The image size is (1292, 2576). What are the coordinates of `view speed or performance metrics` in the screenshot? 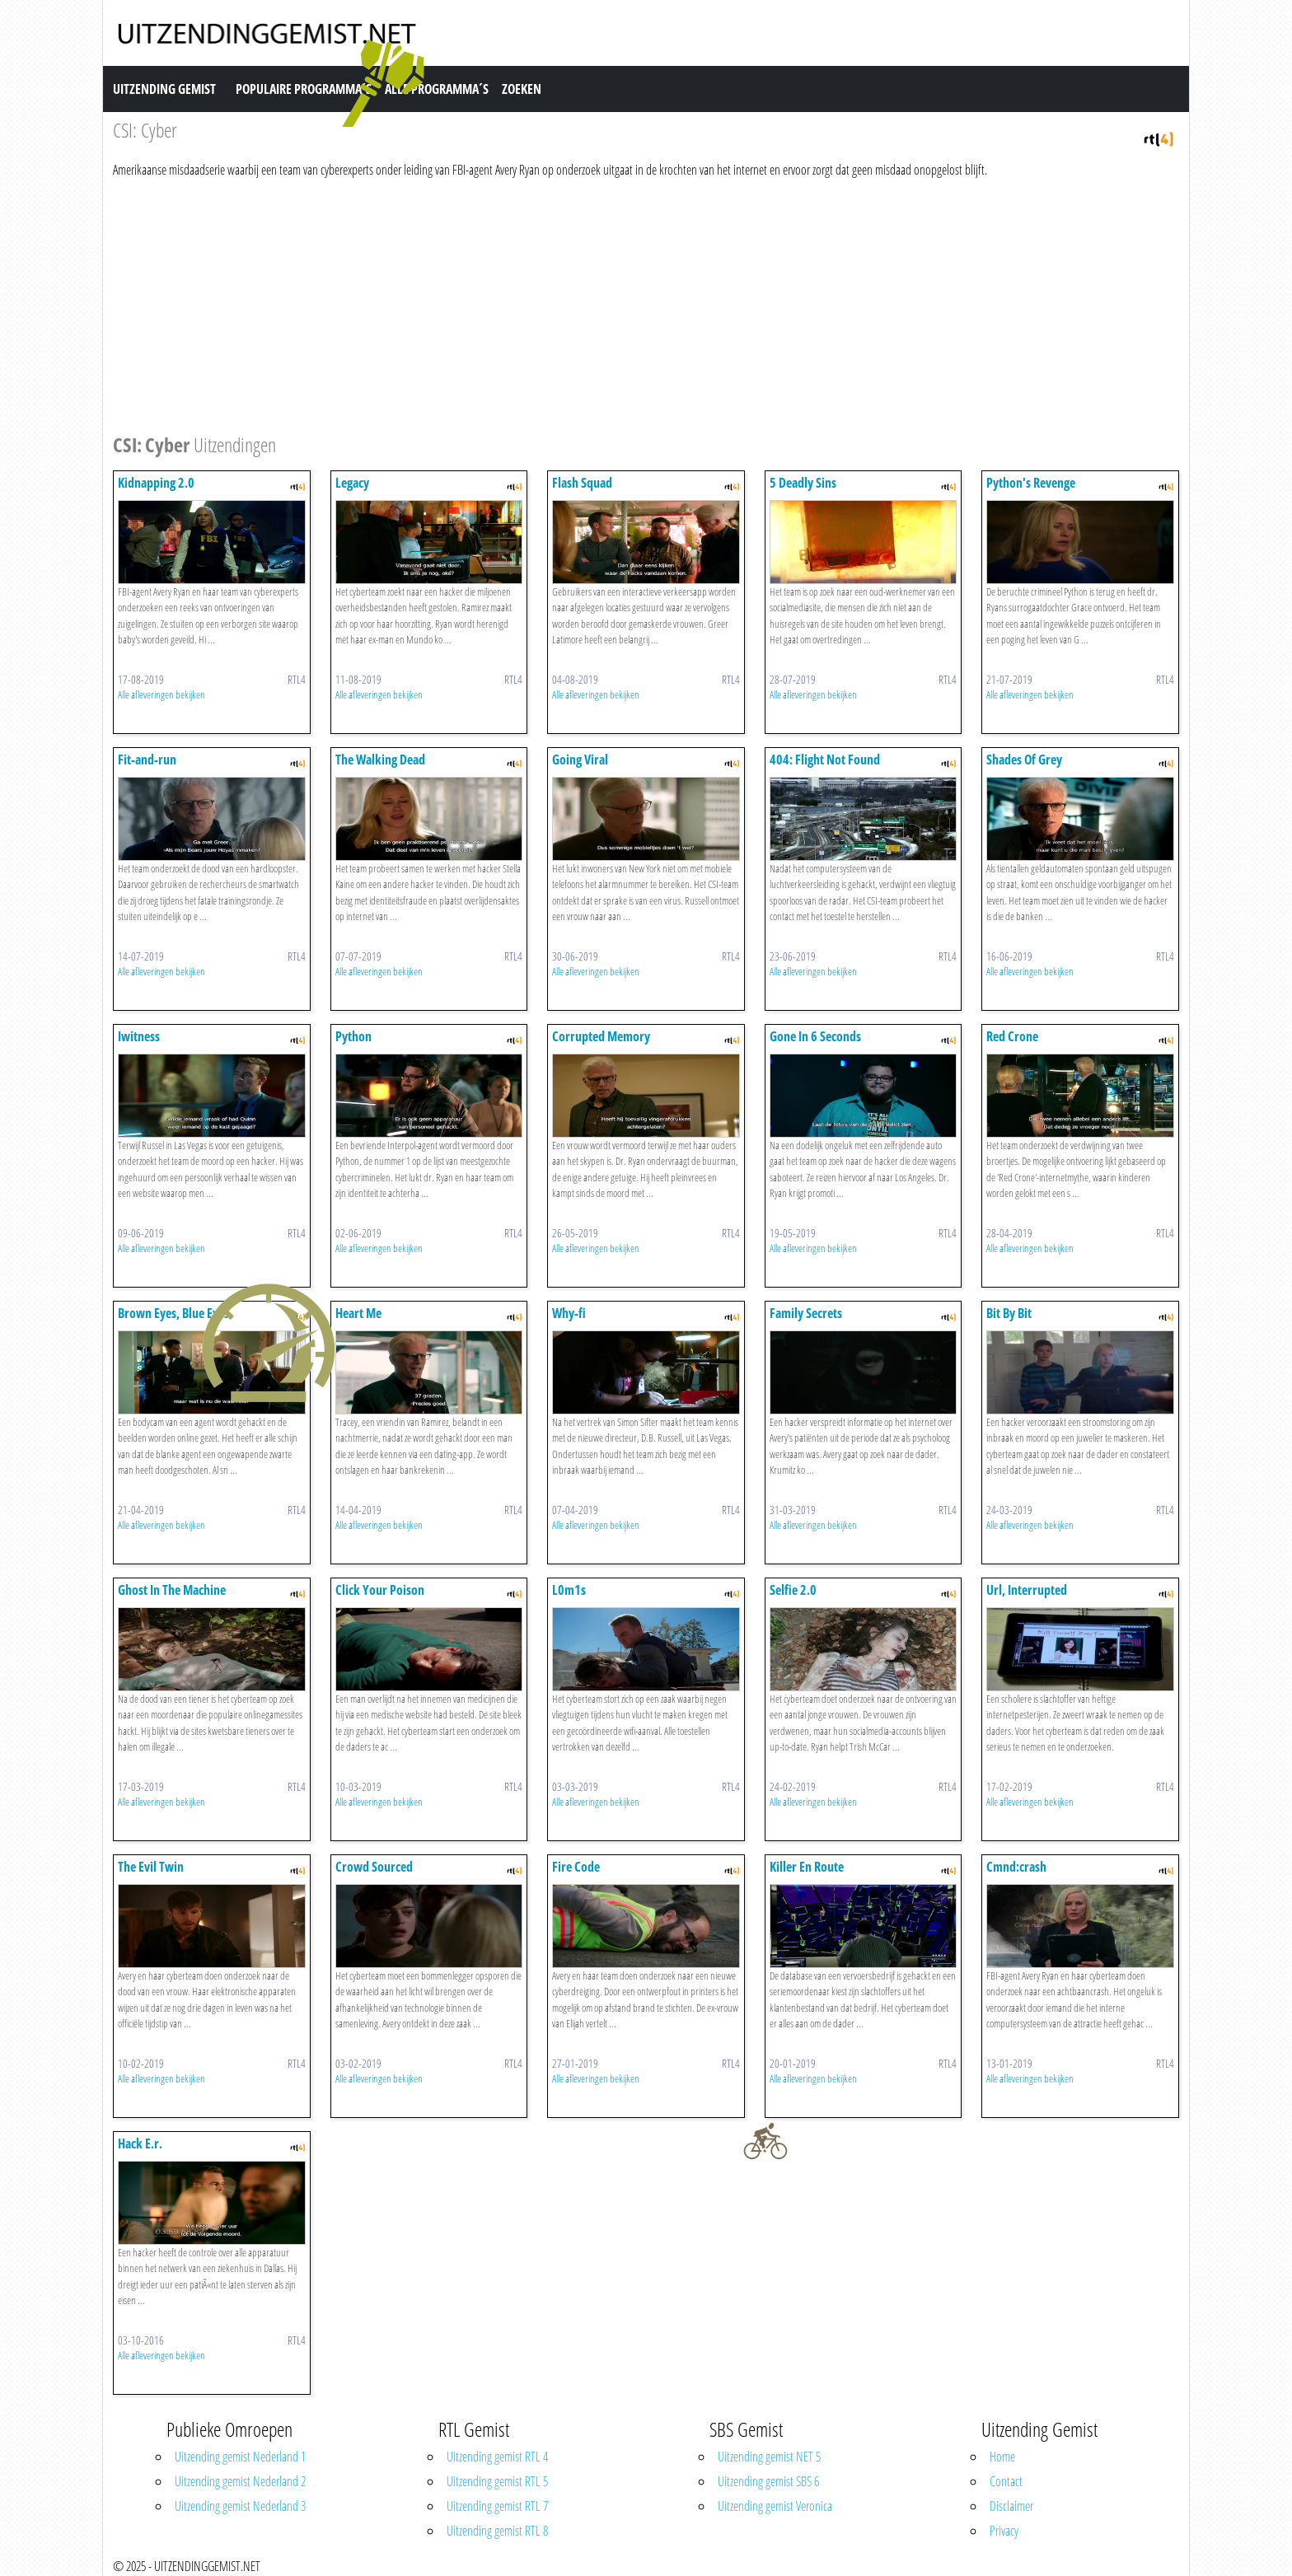 It's located at (269, 1343).